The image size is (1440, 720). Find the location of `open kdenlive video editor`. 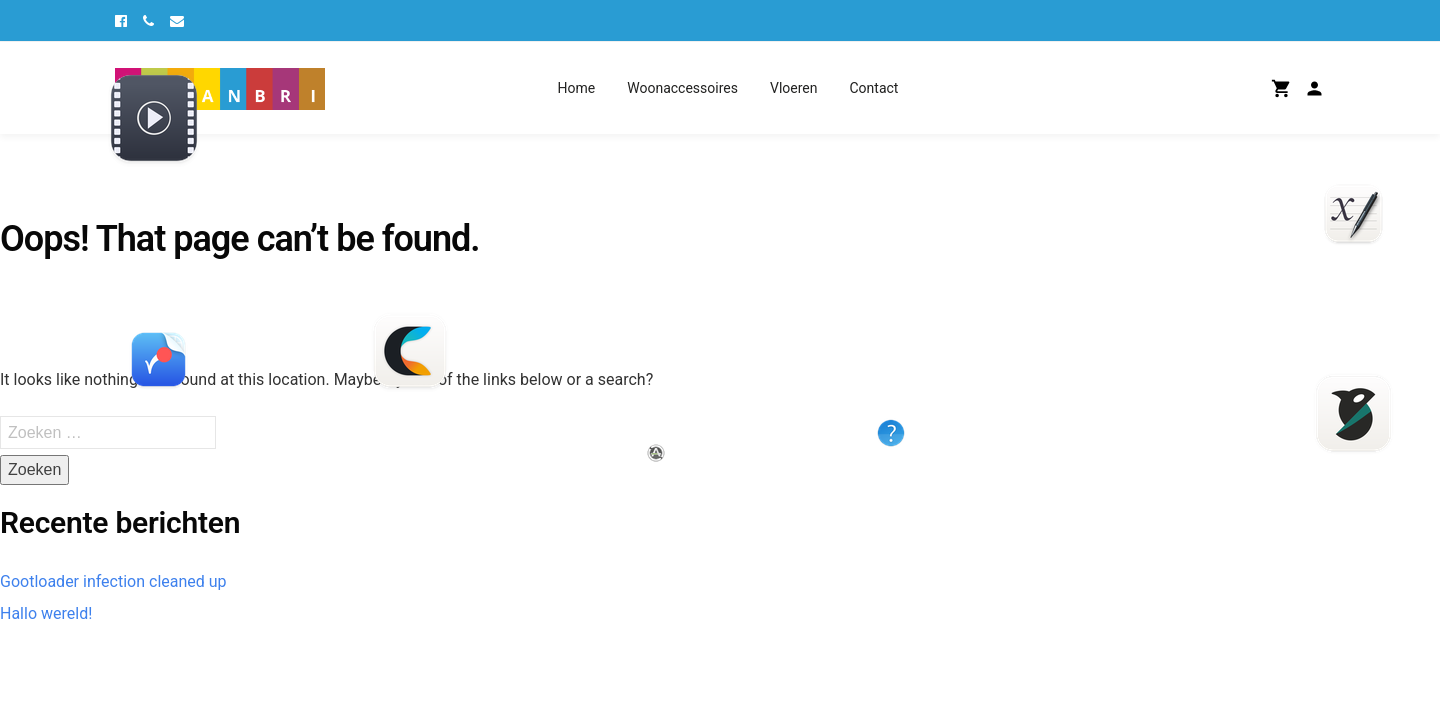

open kdenlive video editor is located at coordinates (154, 118).